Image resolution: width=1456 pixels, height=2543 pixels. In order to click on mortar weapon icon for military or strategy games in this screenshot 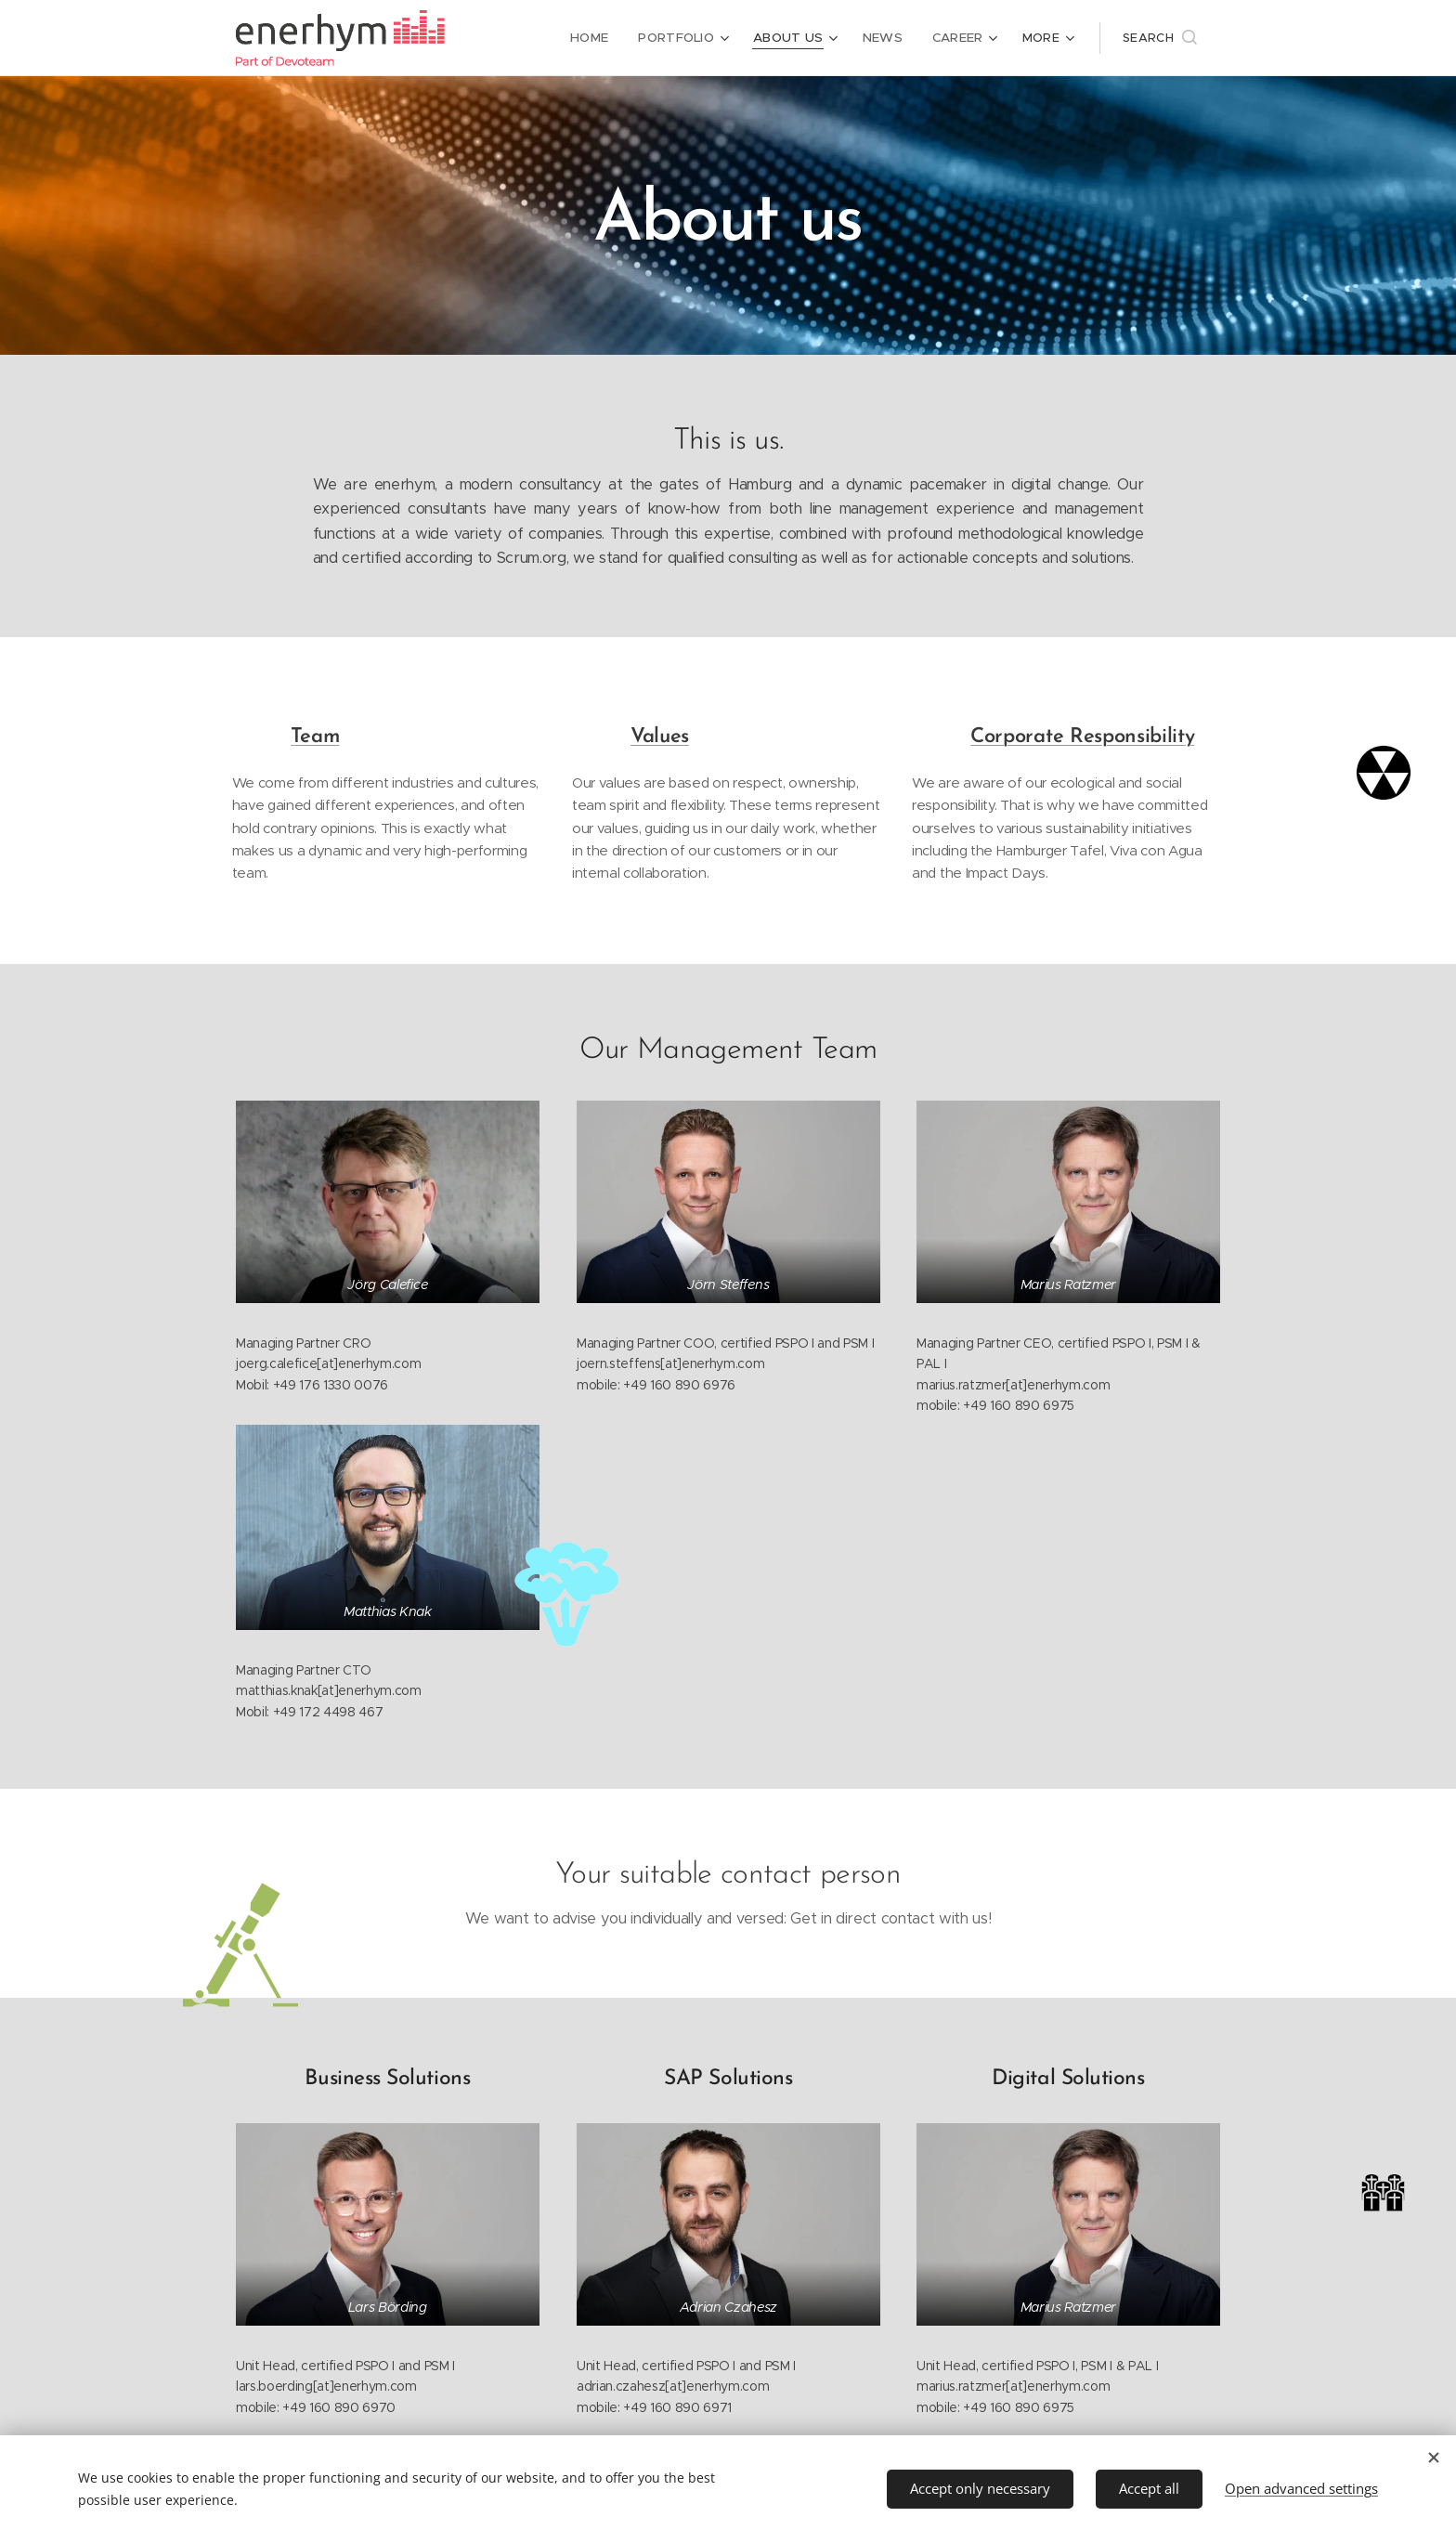, I will do `click(240, 1945)`.